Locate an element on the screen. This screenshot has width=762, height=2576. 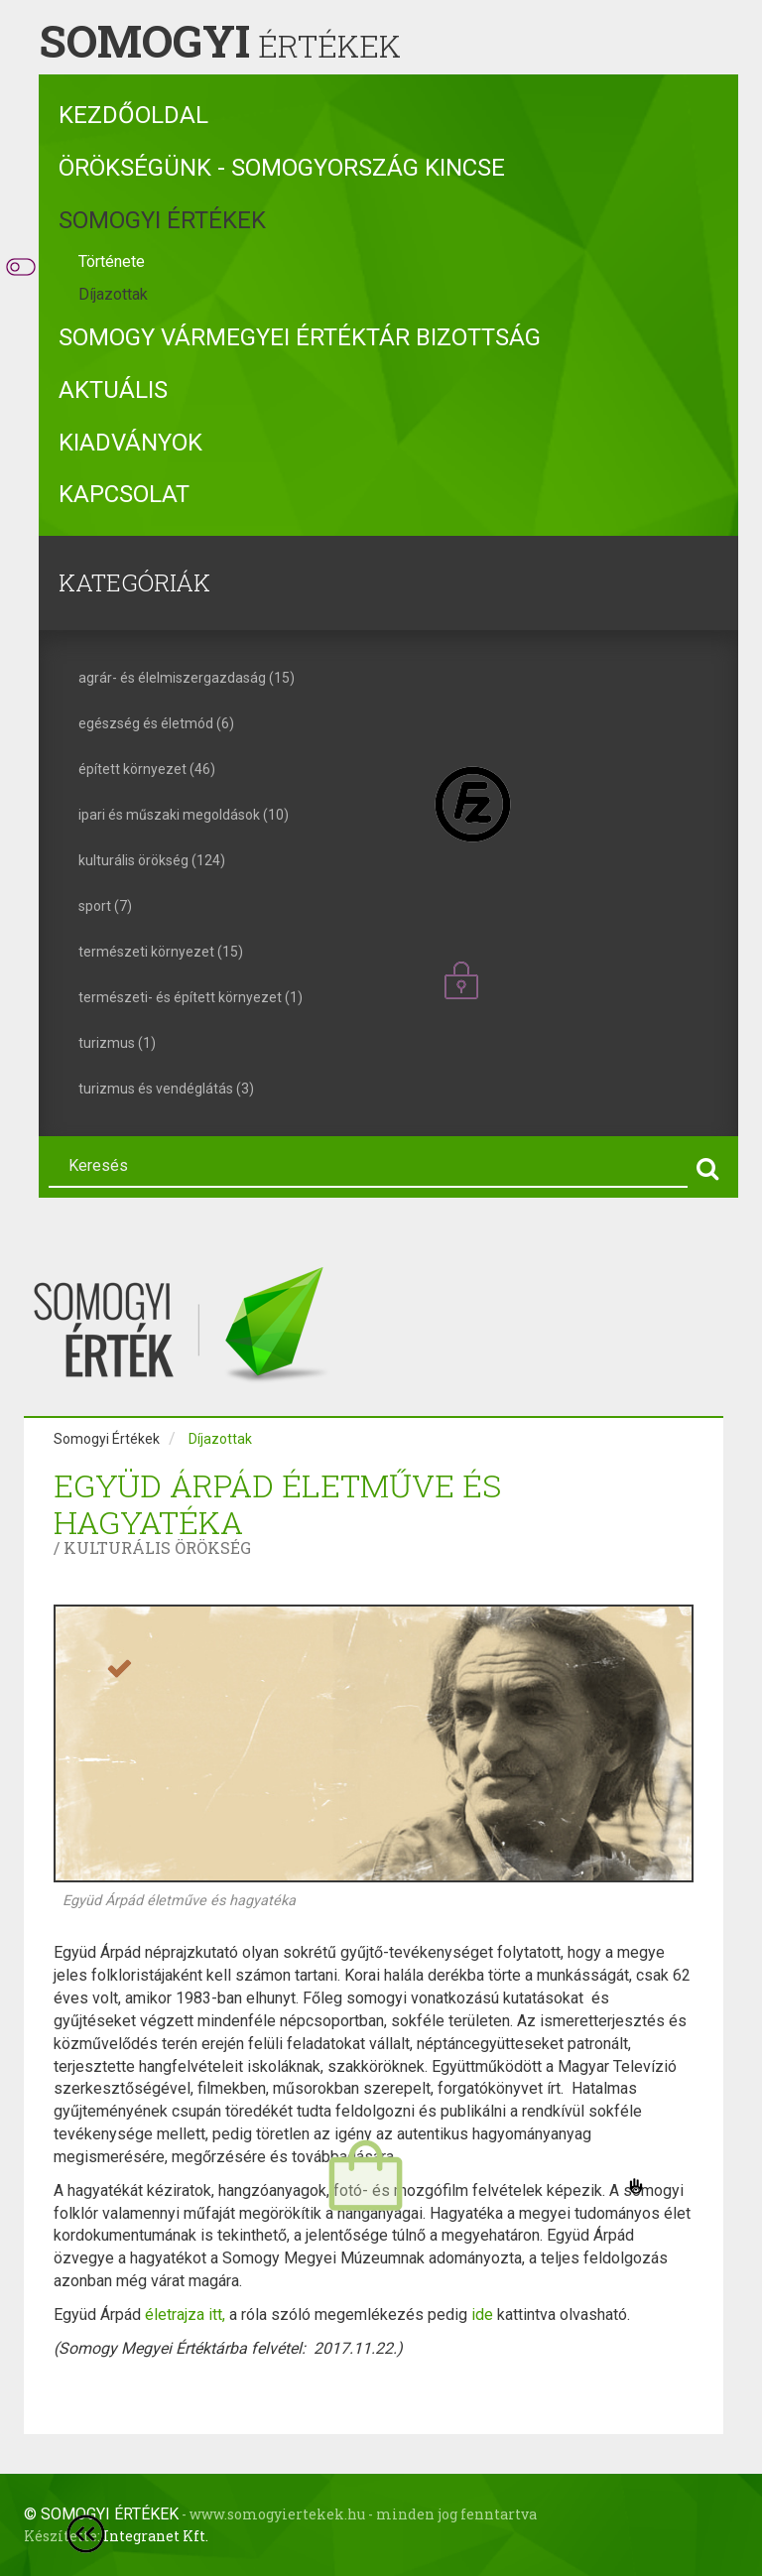
view your shopping bag is located at coordinates (365, 2179).